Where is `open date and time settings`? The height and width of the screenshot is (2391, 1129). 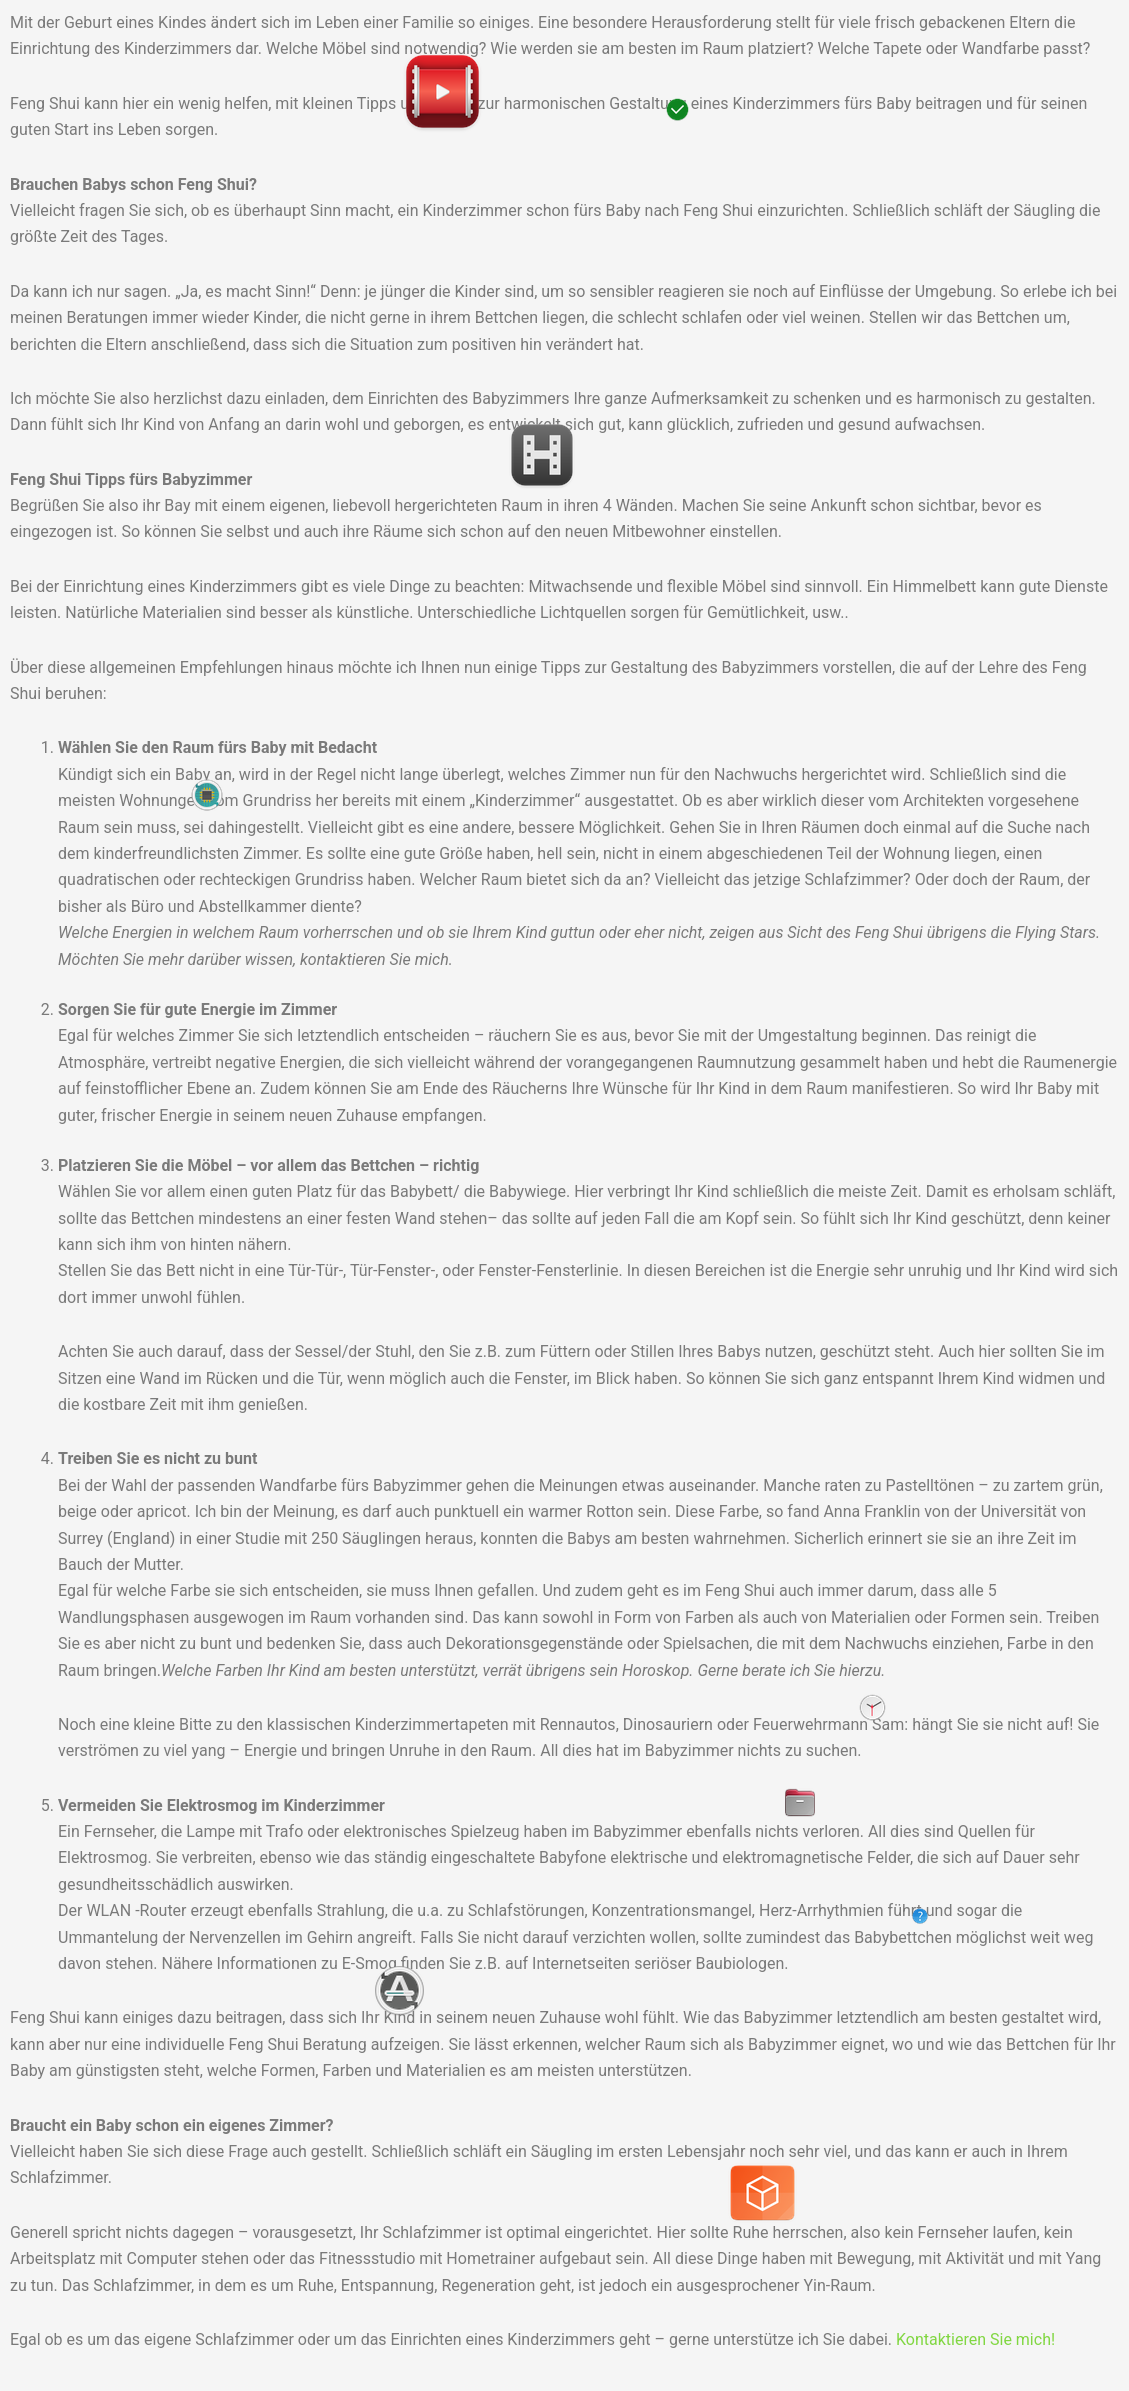
open date and time settings is located at coordinates (872, 1707).